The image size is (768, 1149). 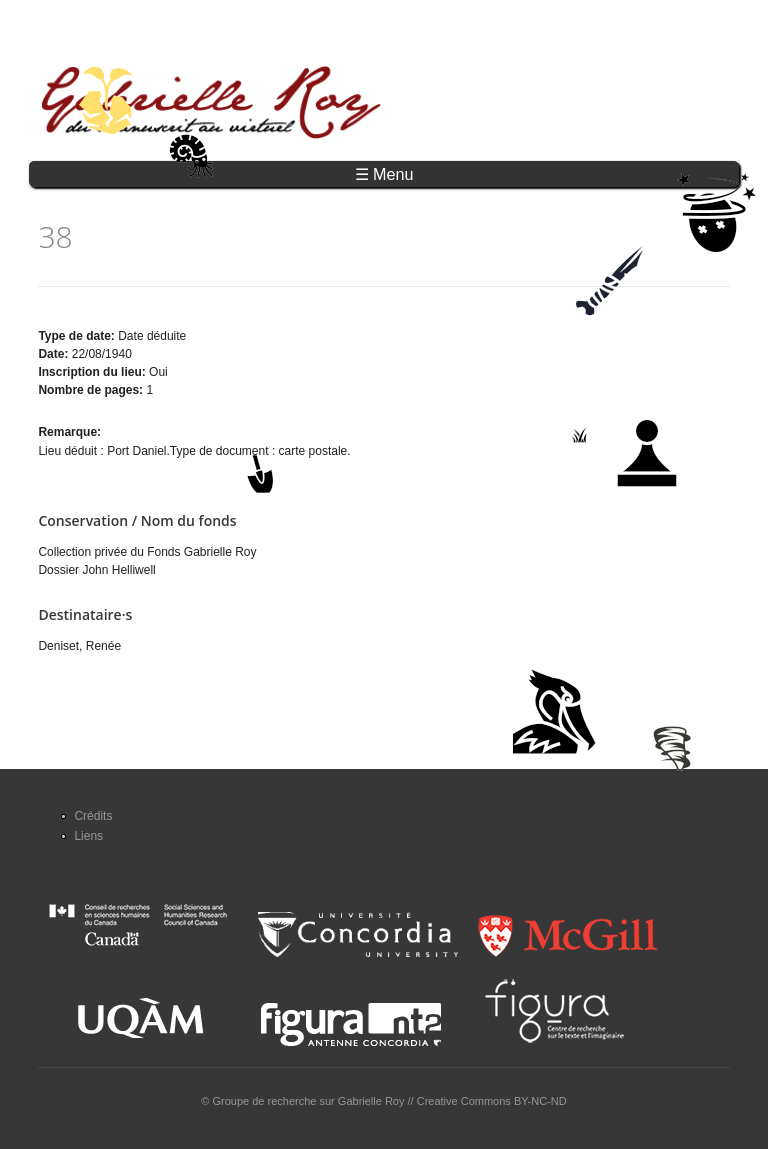 What do you see at coordinates (555, 711) in the screenshot?
I see `shoebill stork bird icon` at bounding box center [555, 711].